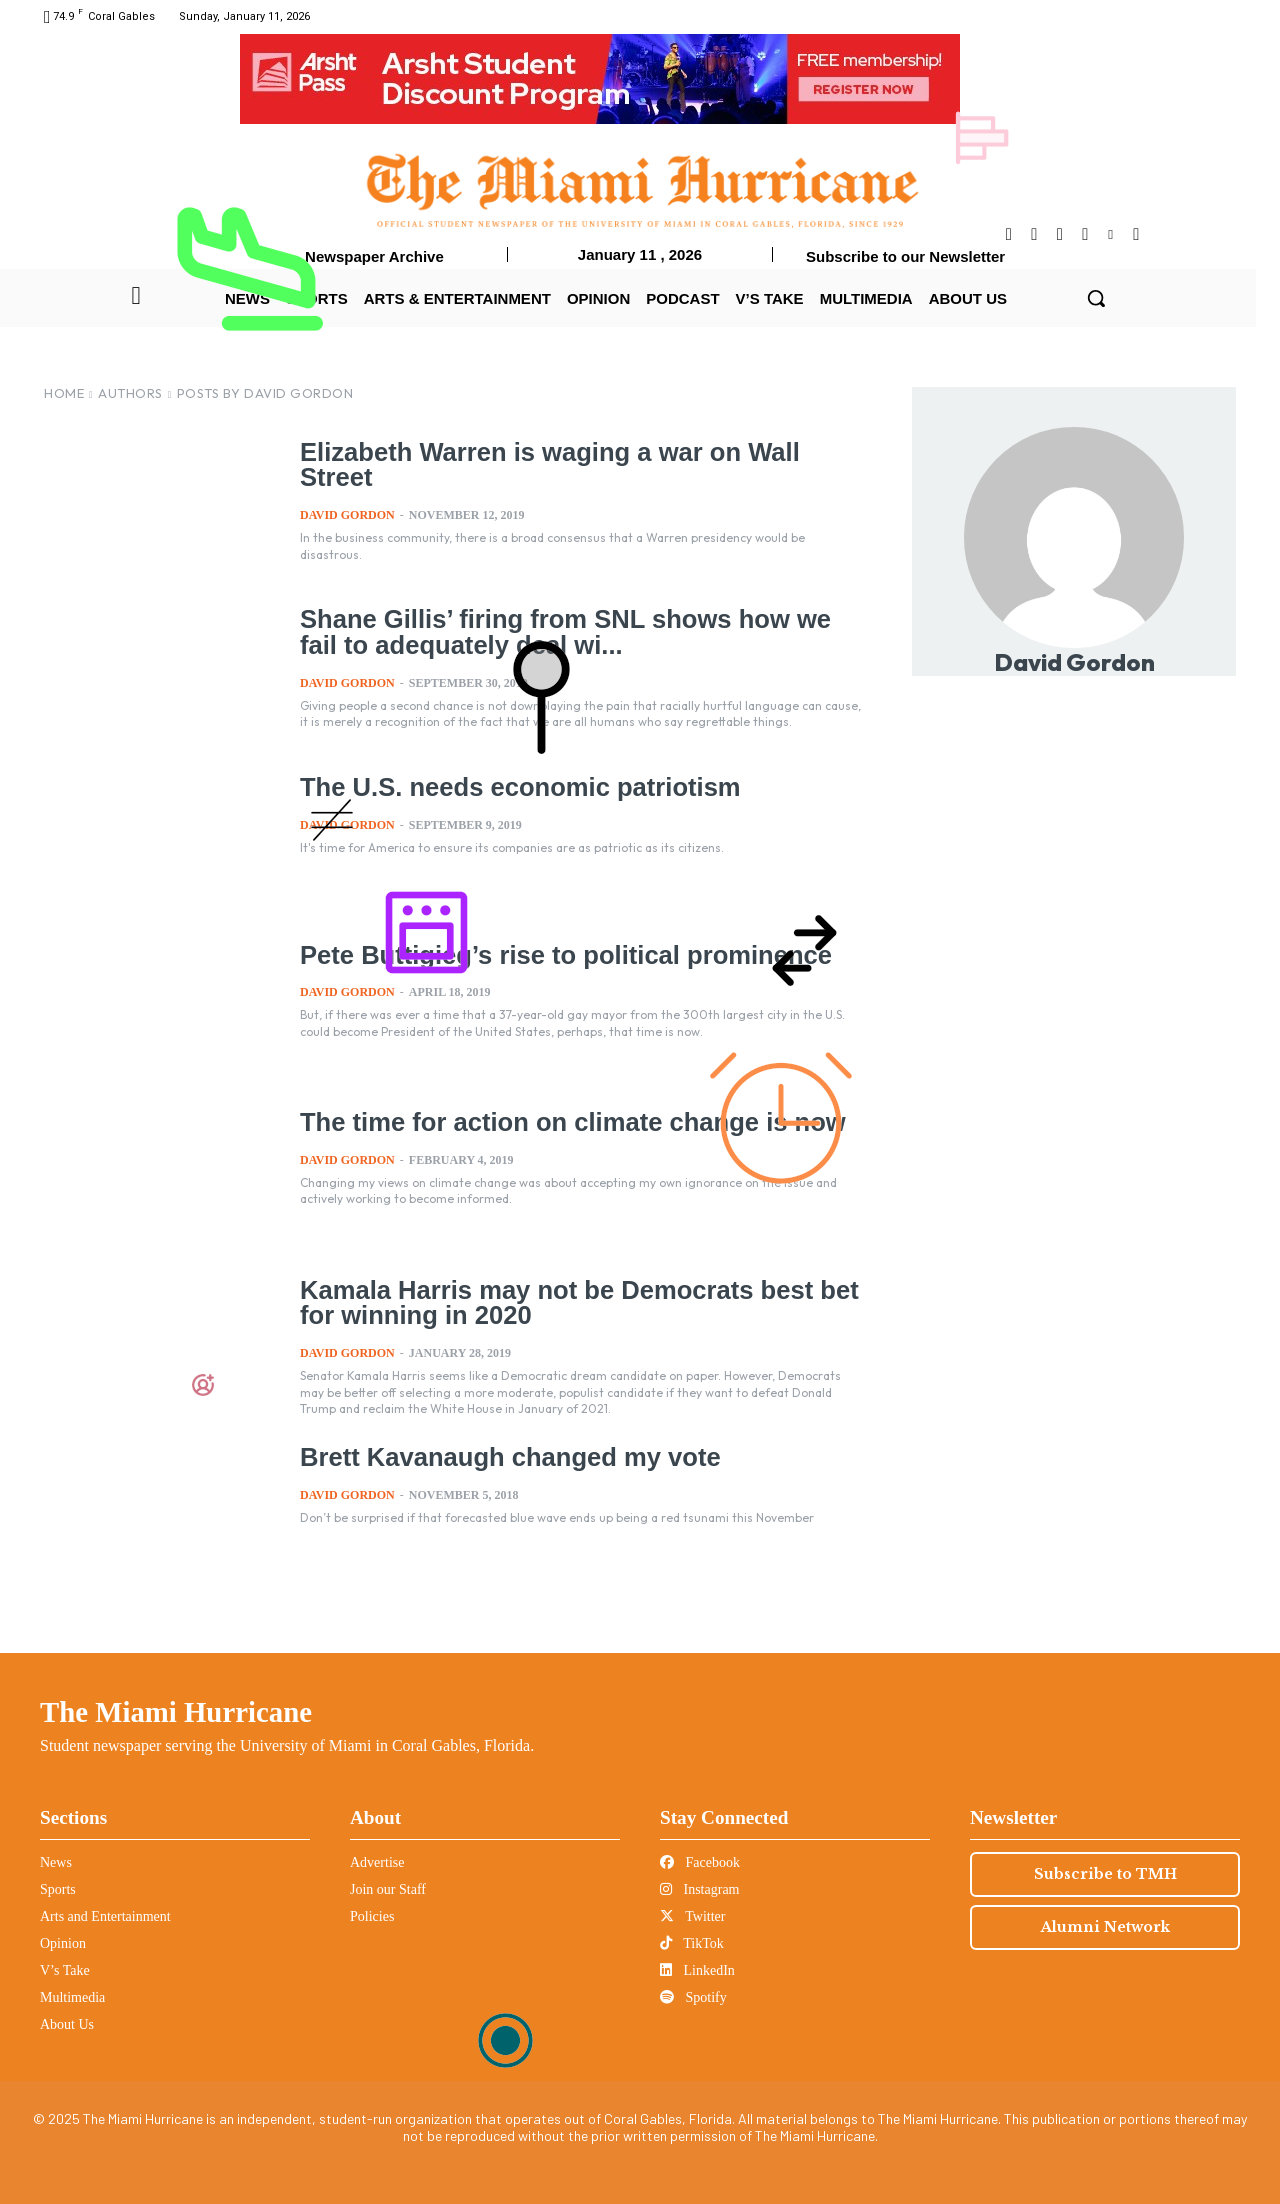 Image resolution: width=1280 pixels, height=2204 pixels. I want to click on indicates flight arrival status, so click(244, 269).